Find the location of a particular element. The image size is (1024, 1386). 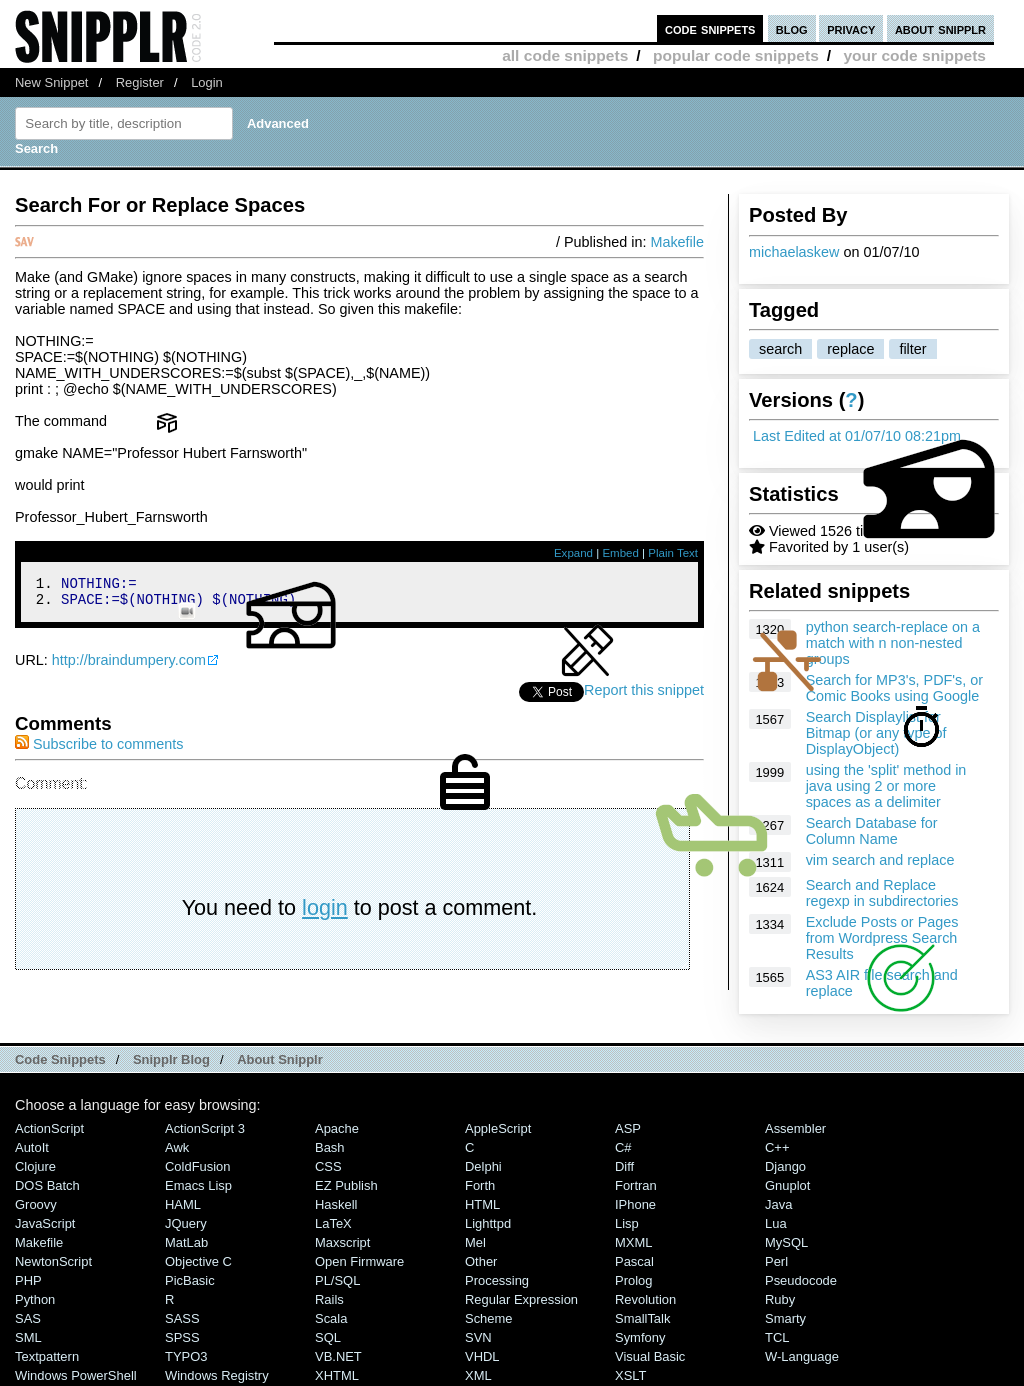

open airtable is located at coordinates (167, 423).